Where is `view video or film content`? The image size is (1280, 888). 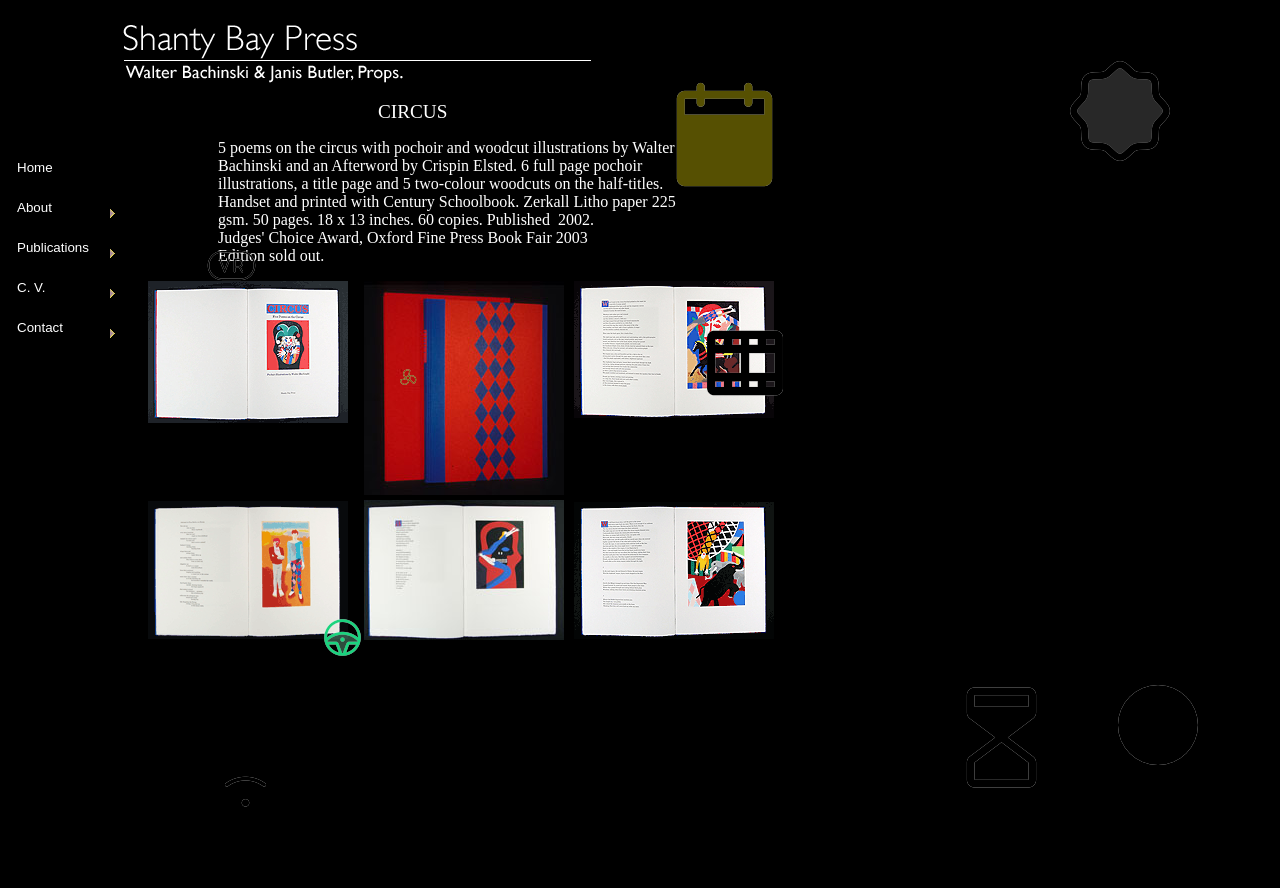 view video or film content is located at coordinates (745, 363).